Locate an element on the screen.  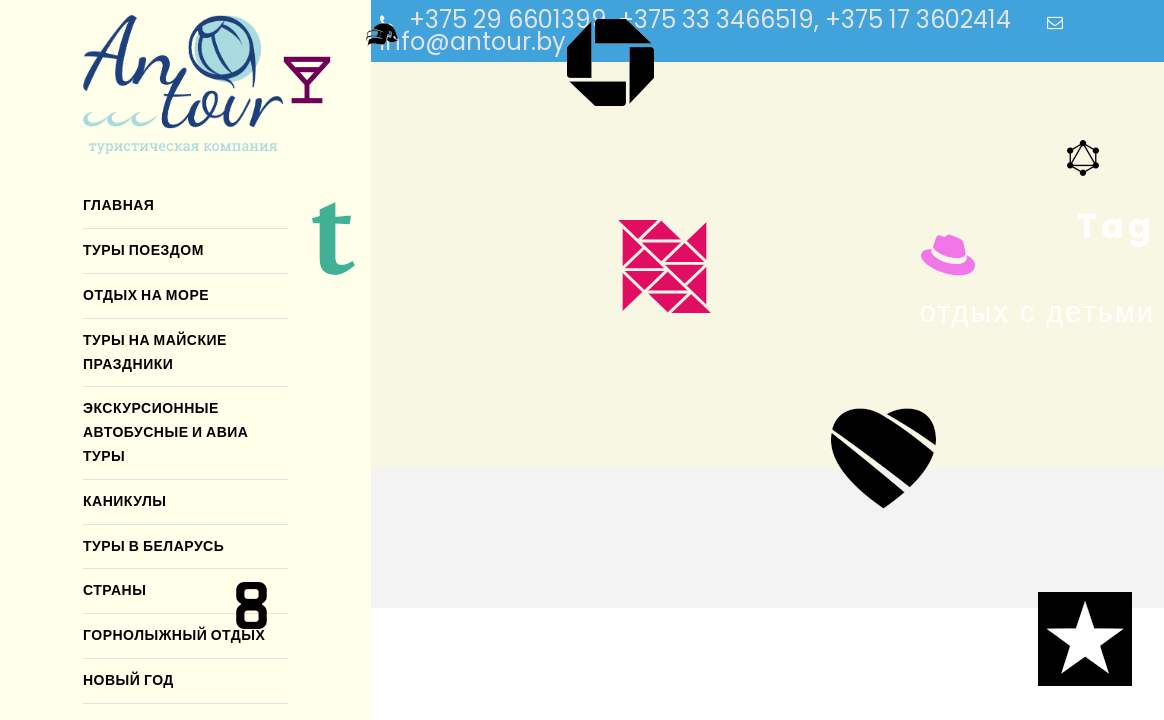
NSIS (Nullsoft Scriptable Install System) logo is located at coordinates (664, 266).